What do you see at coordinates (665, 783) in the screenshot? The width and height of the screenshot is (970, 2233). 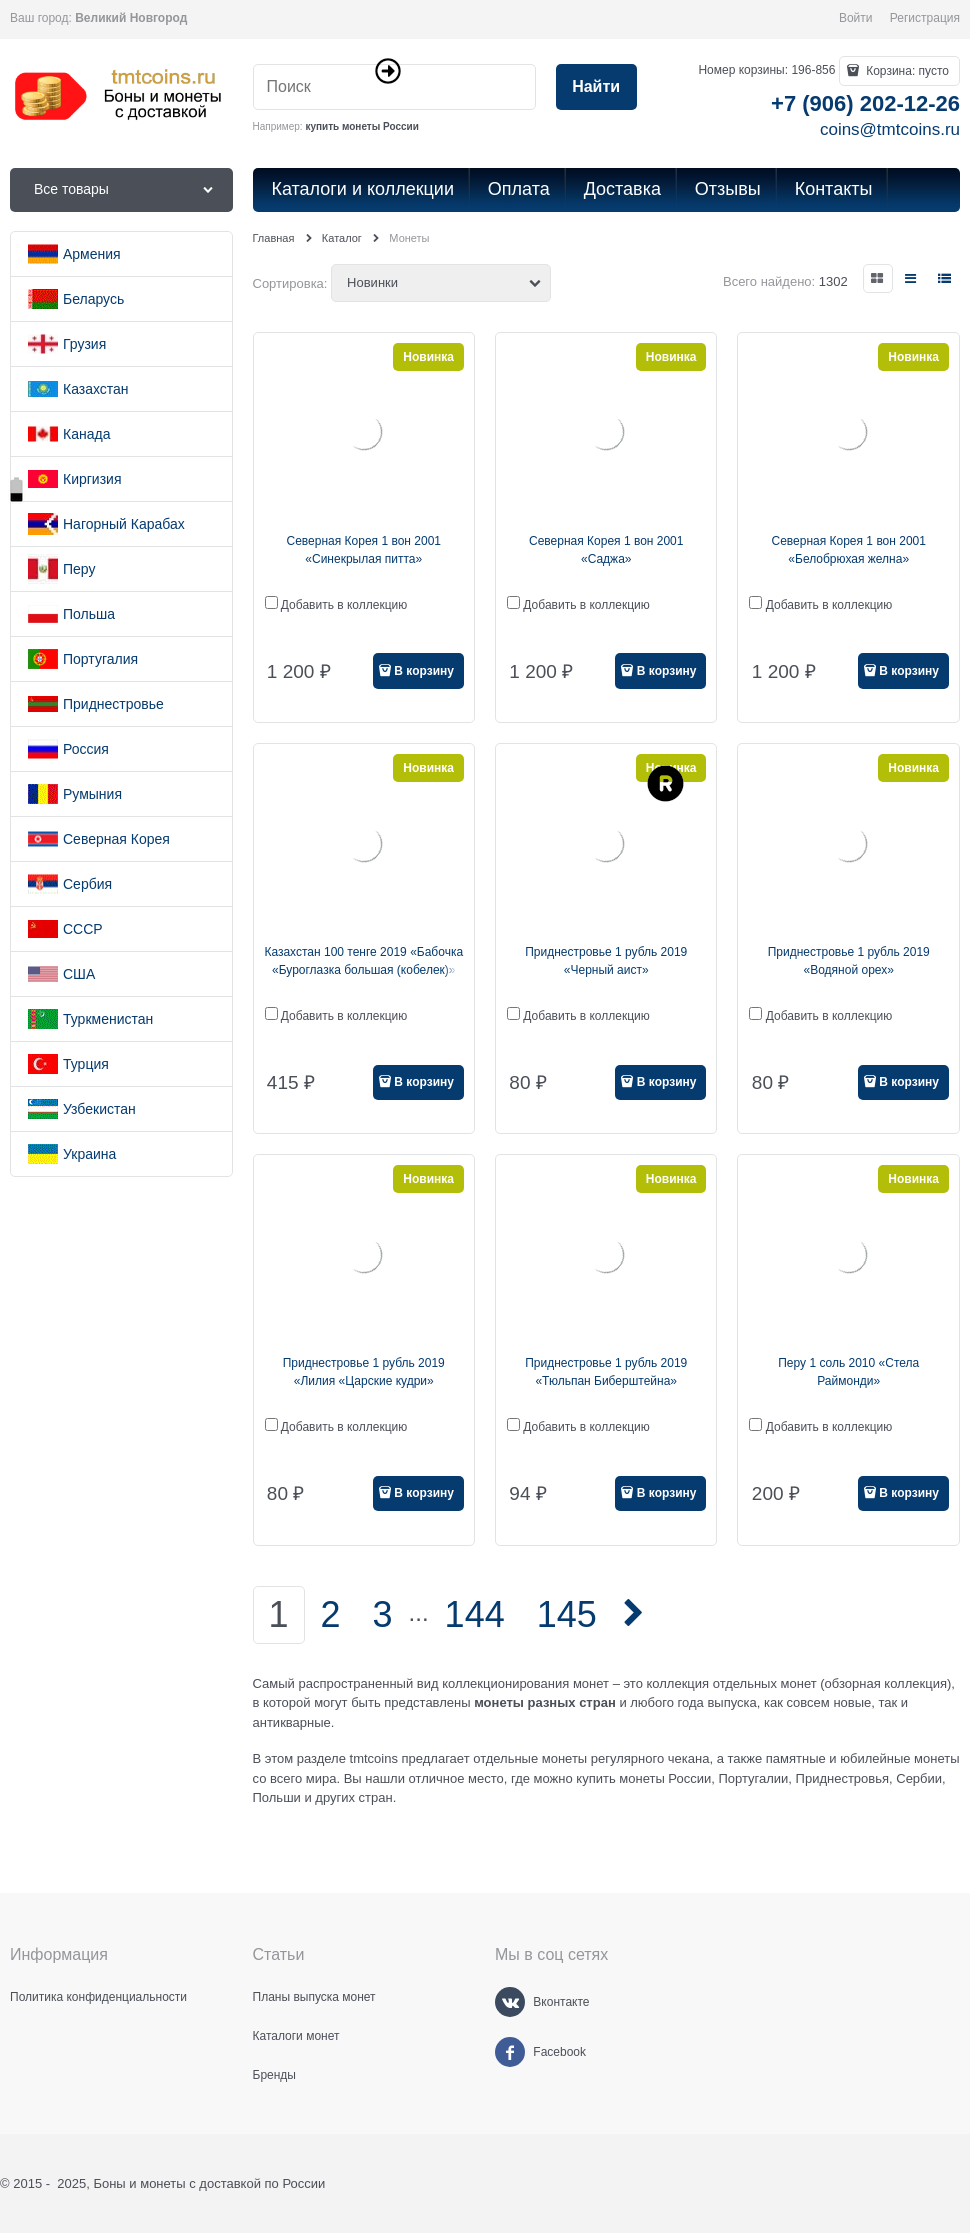 I see `indicates registered trademark status` at bounding box center [665, 783].